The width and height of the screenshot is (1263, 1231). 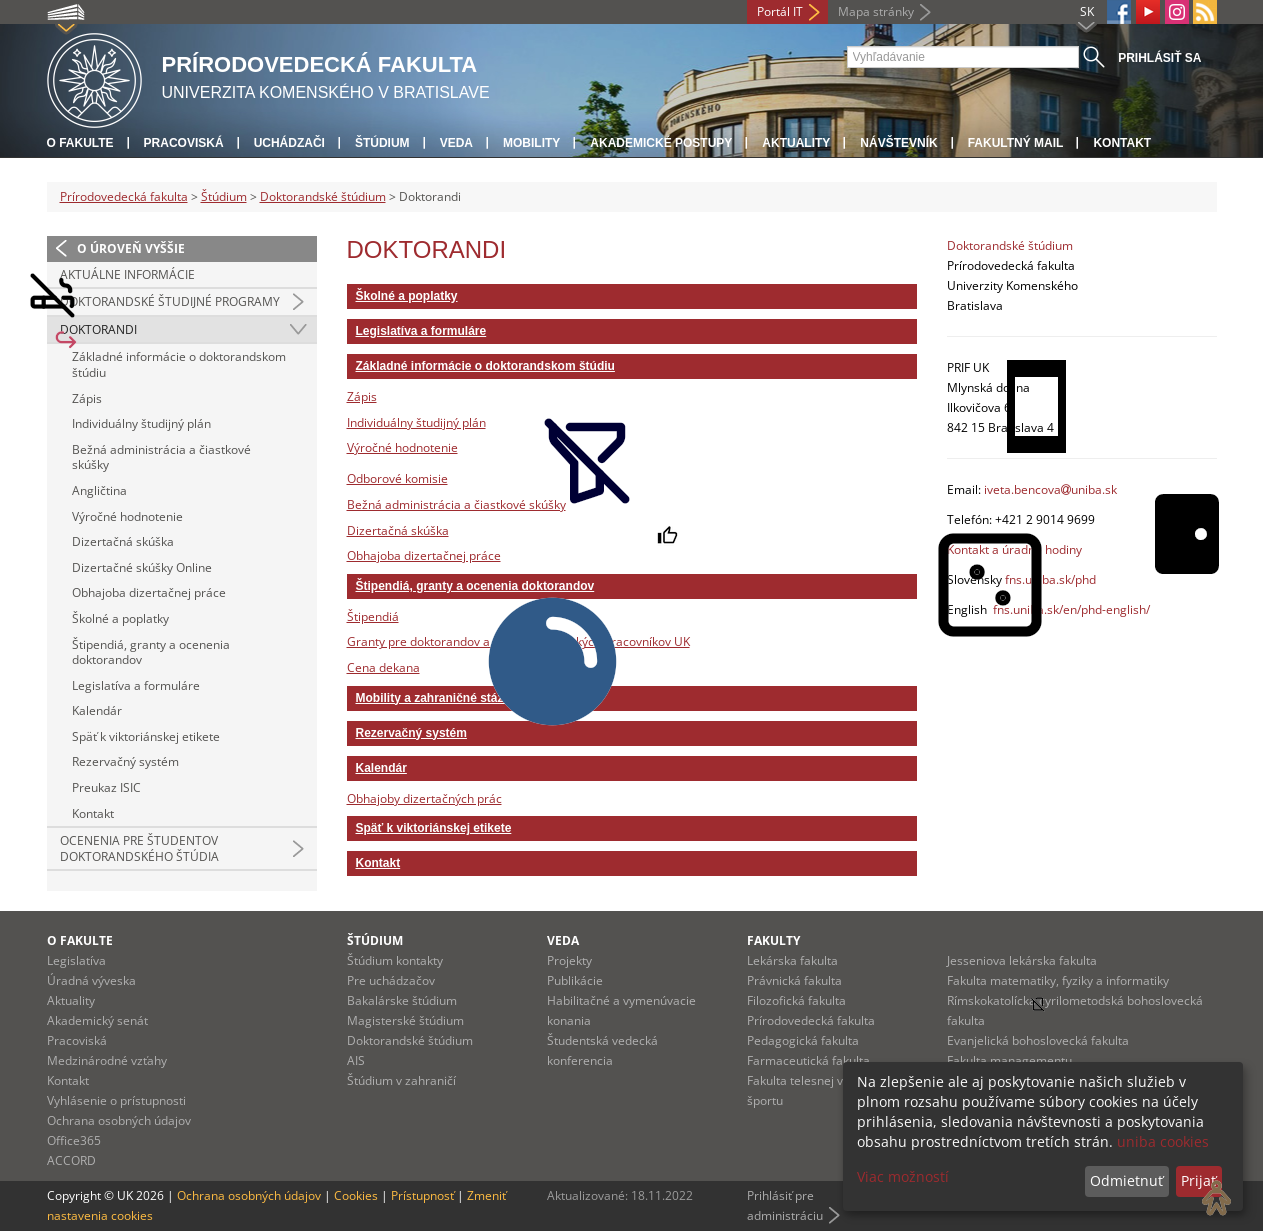 What do you see at coordinates (587, 461) in the screenshot?
I see `clear all active filters` at bounding box center [587, 461].